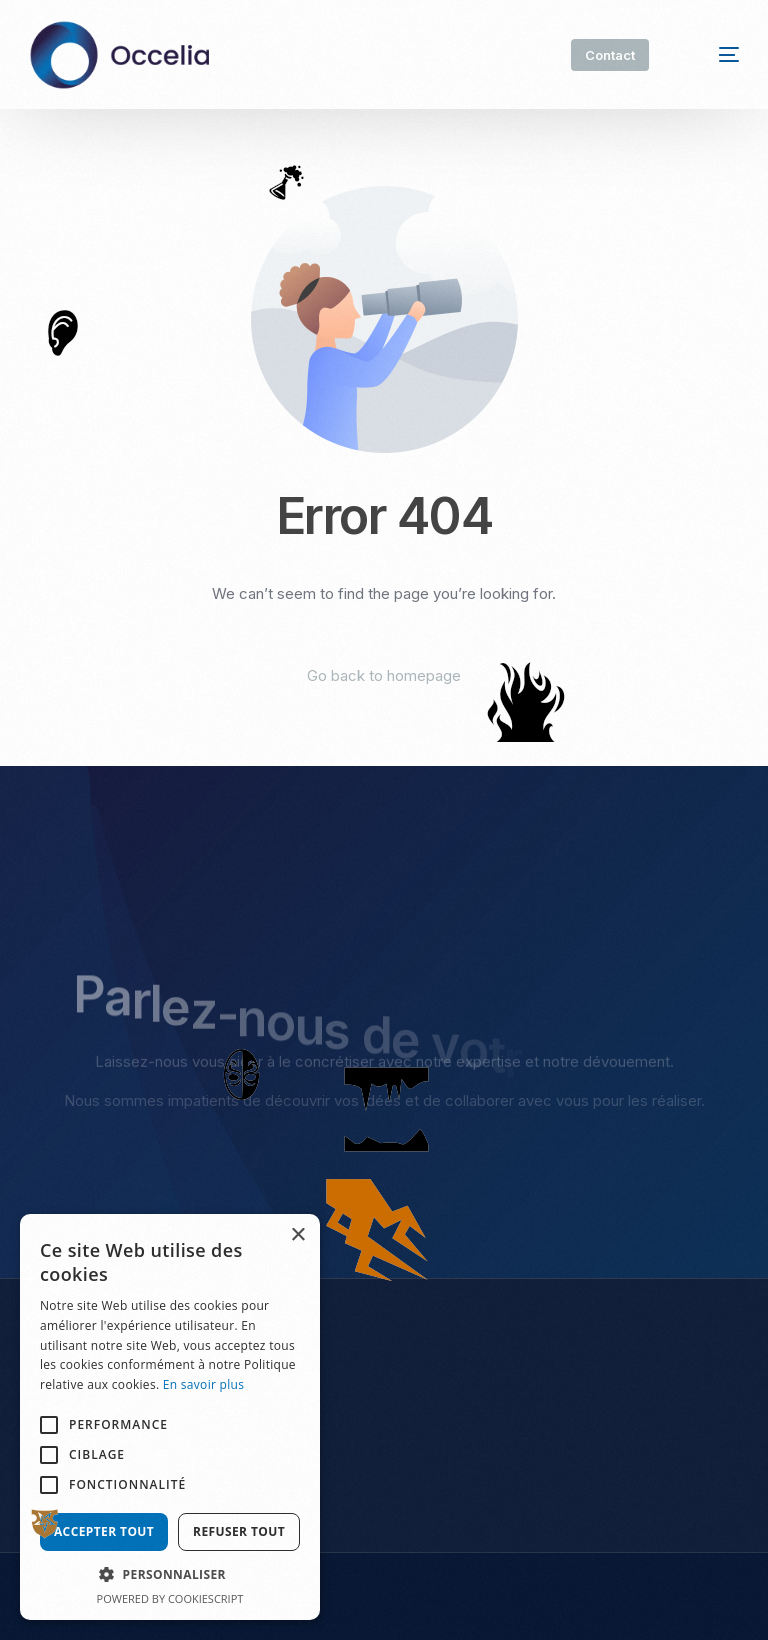  I want to click on select a mask or disguise item in gameplay, so click(241, 1074).